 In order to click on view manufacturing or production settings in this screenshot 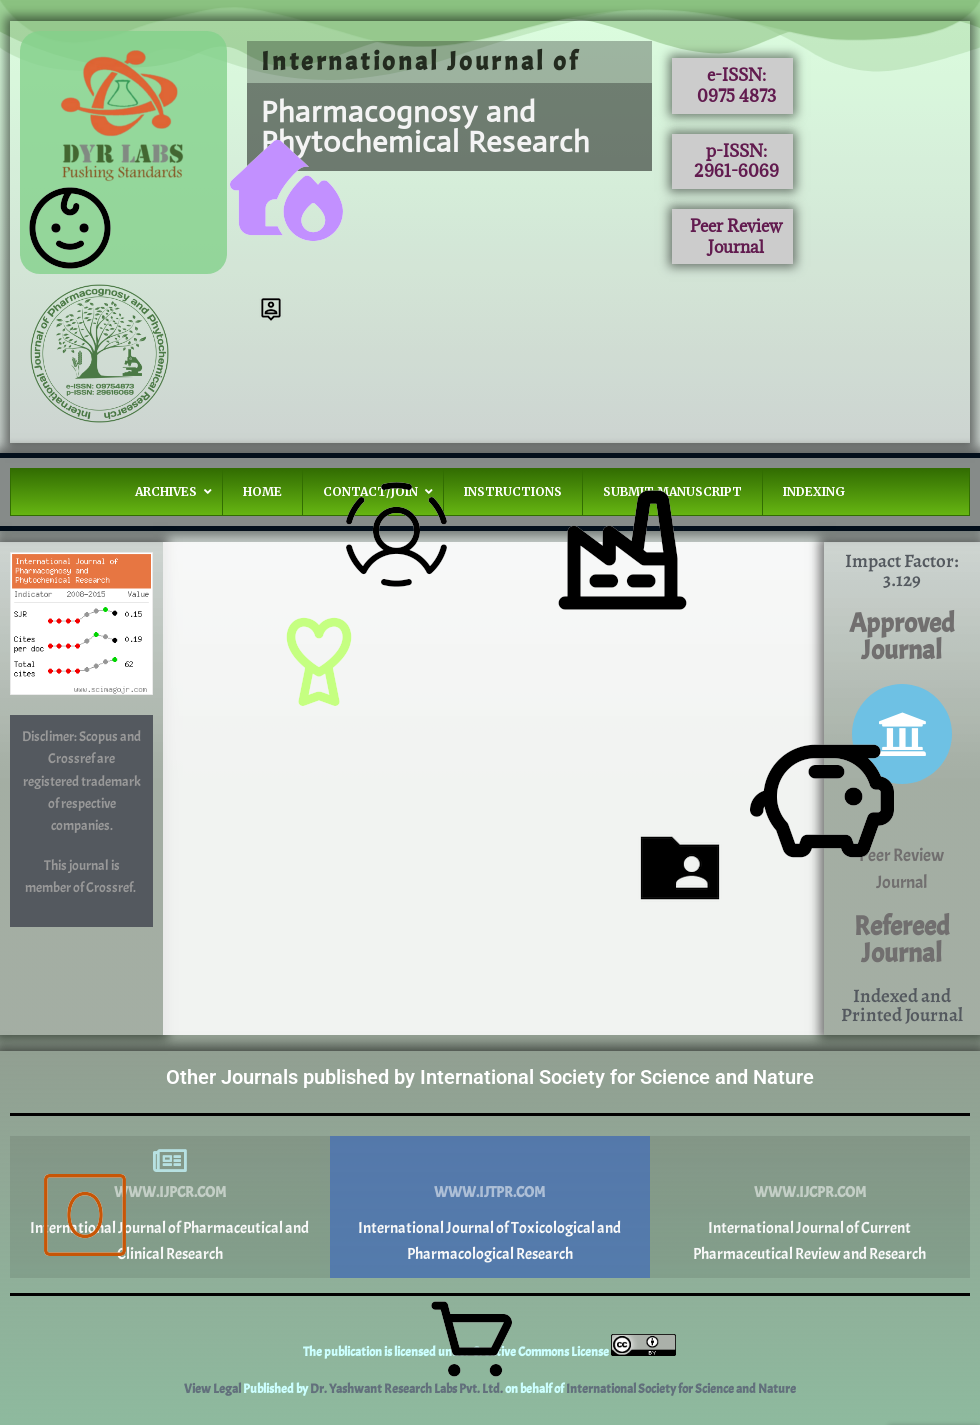, I will do `click(622, 554)`.